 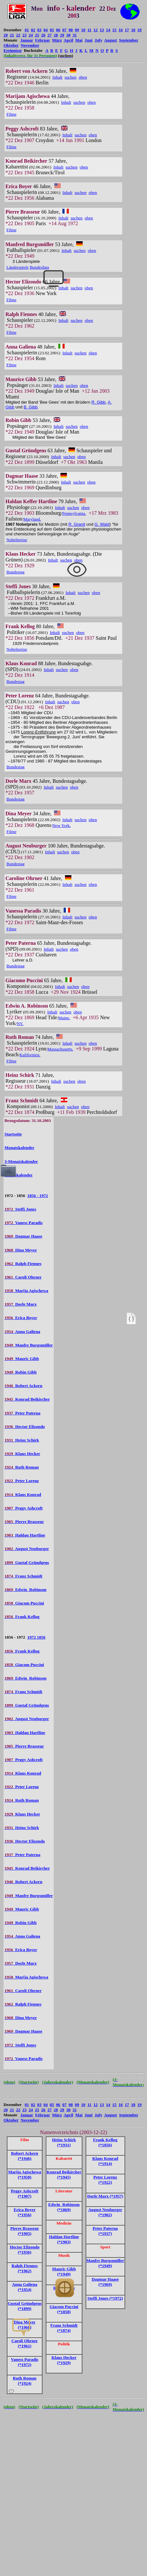 What do you see at coordinates (65, 2288) in the screenshot?
I see `launch 0 A.D. strategy game` at bounding box center [65, 2288].